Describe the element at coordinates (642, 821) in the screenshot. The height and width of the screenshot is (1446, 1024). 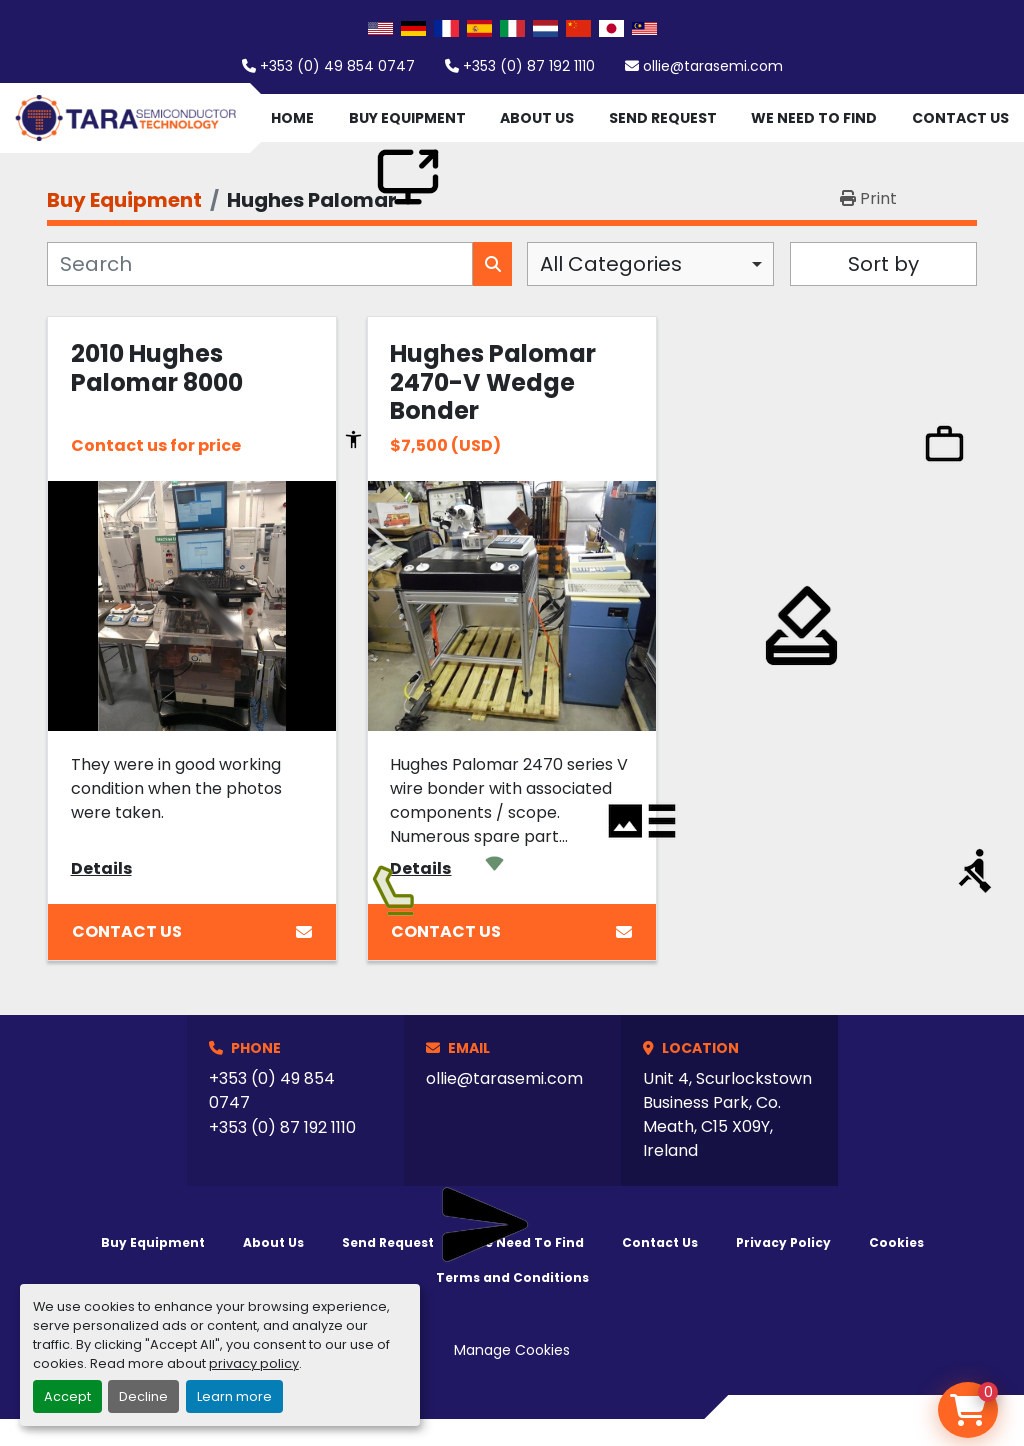
I see `view article or media with thumbnail preview` at that location.